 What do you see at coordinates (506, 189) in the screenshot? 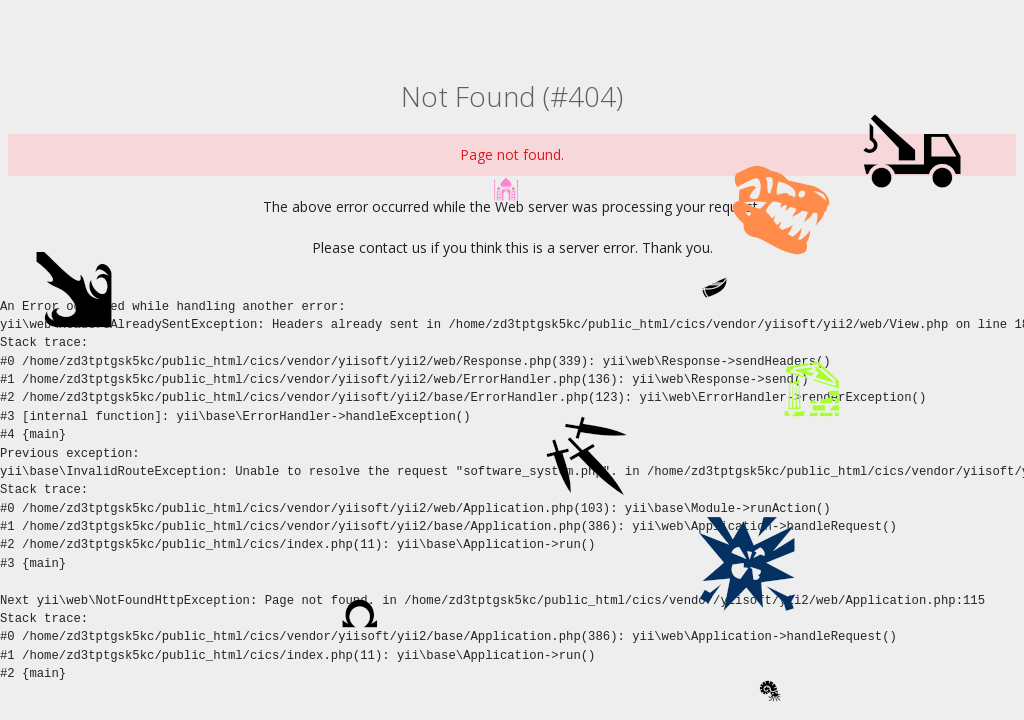
I see `view indian palace or taj mahal landmark` at bounding box center [506, 189].